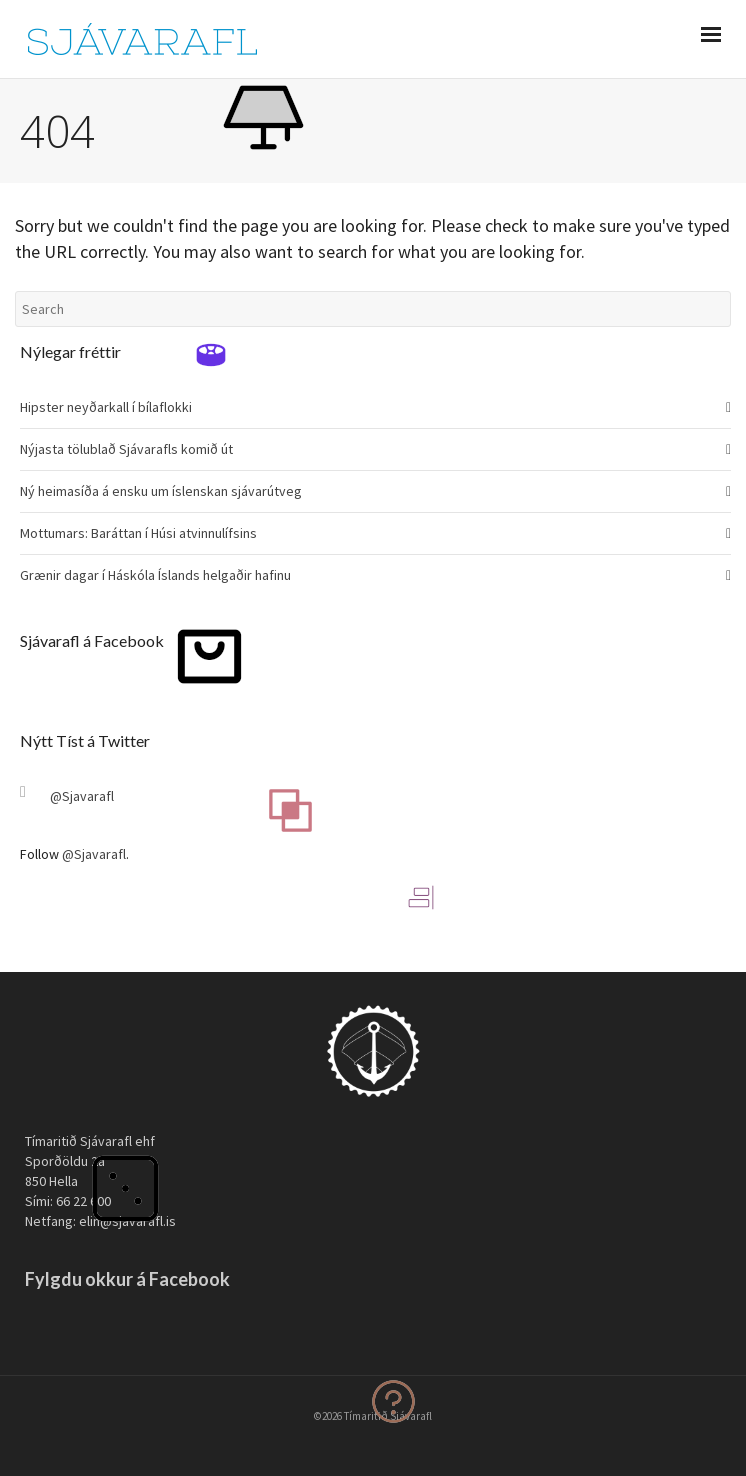 Image resolution: width=746 pixels, height=1476 pixels. What do you see at coordinates (125, 1188) in the screenshot?
I see `randomize or shuffle content` at bounding box center [125, 1188].